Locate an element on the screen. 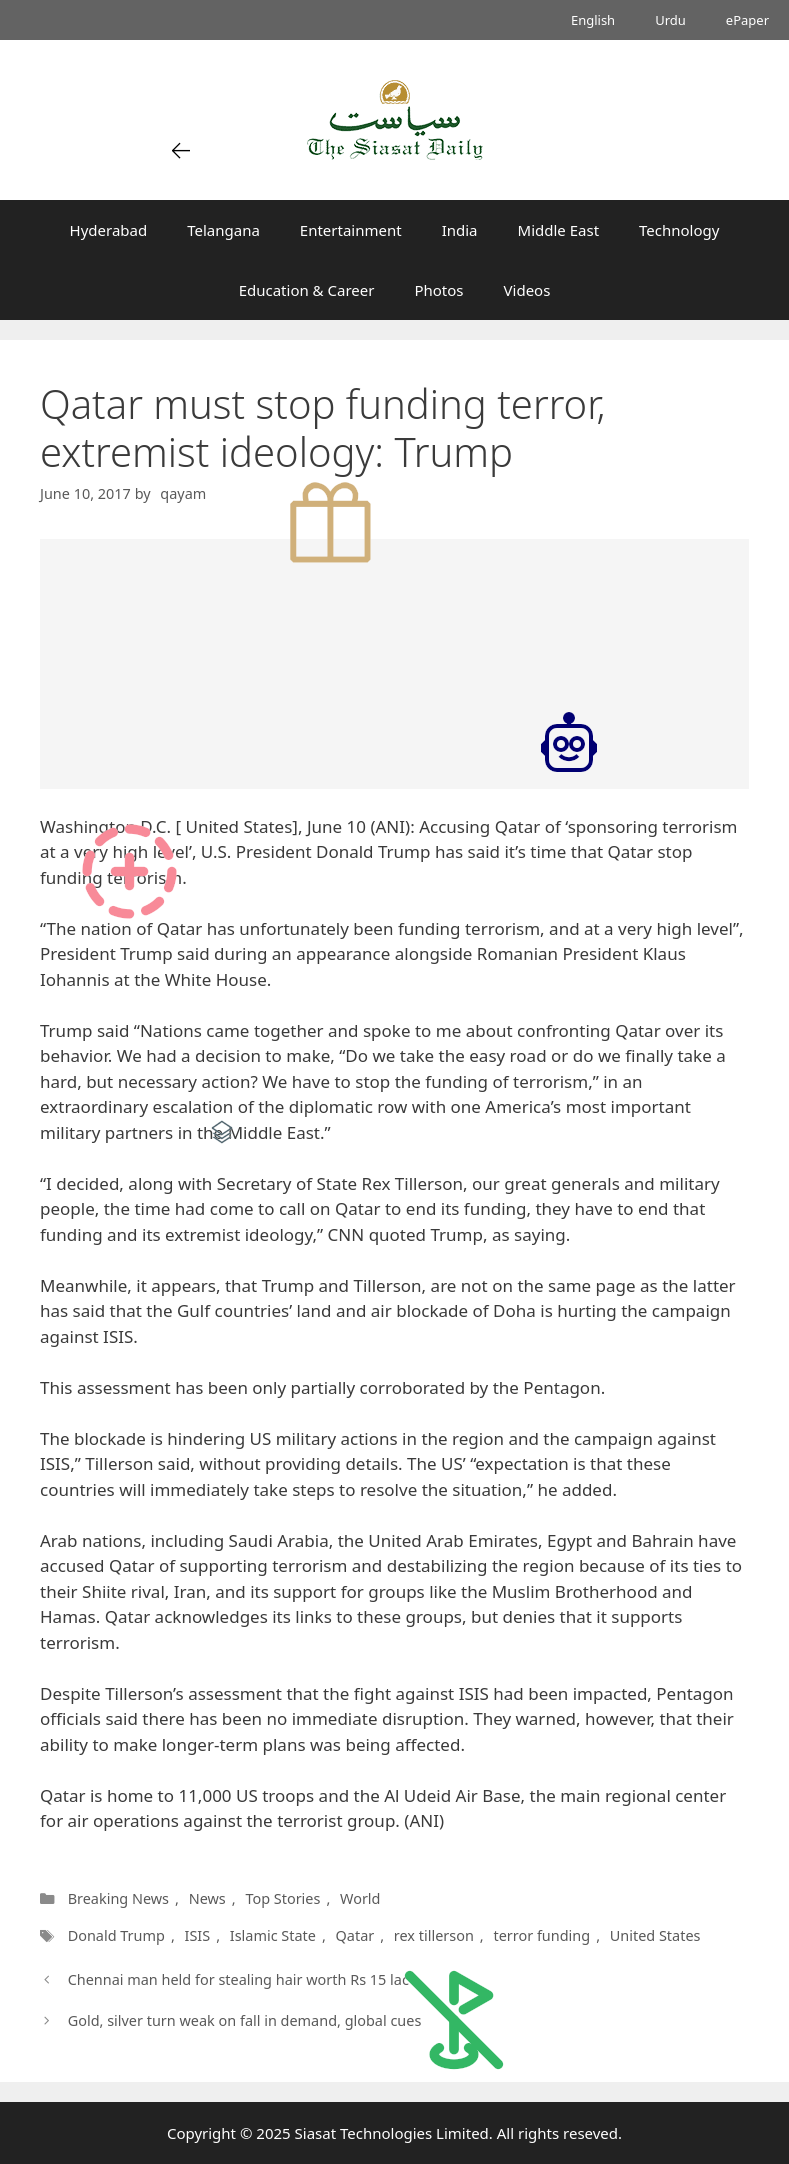  go back to the previous screen is located at coordinates (181, 150).